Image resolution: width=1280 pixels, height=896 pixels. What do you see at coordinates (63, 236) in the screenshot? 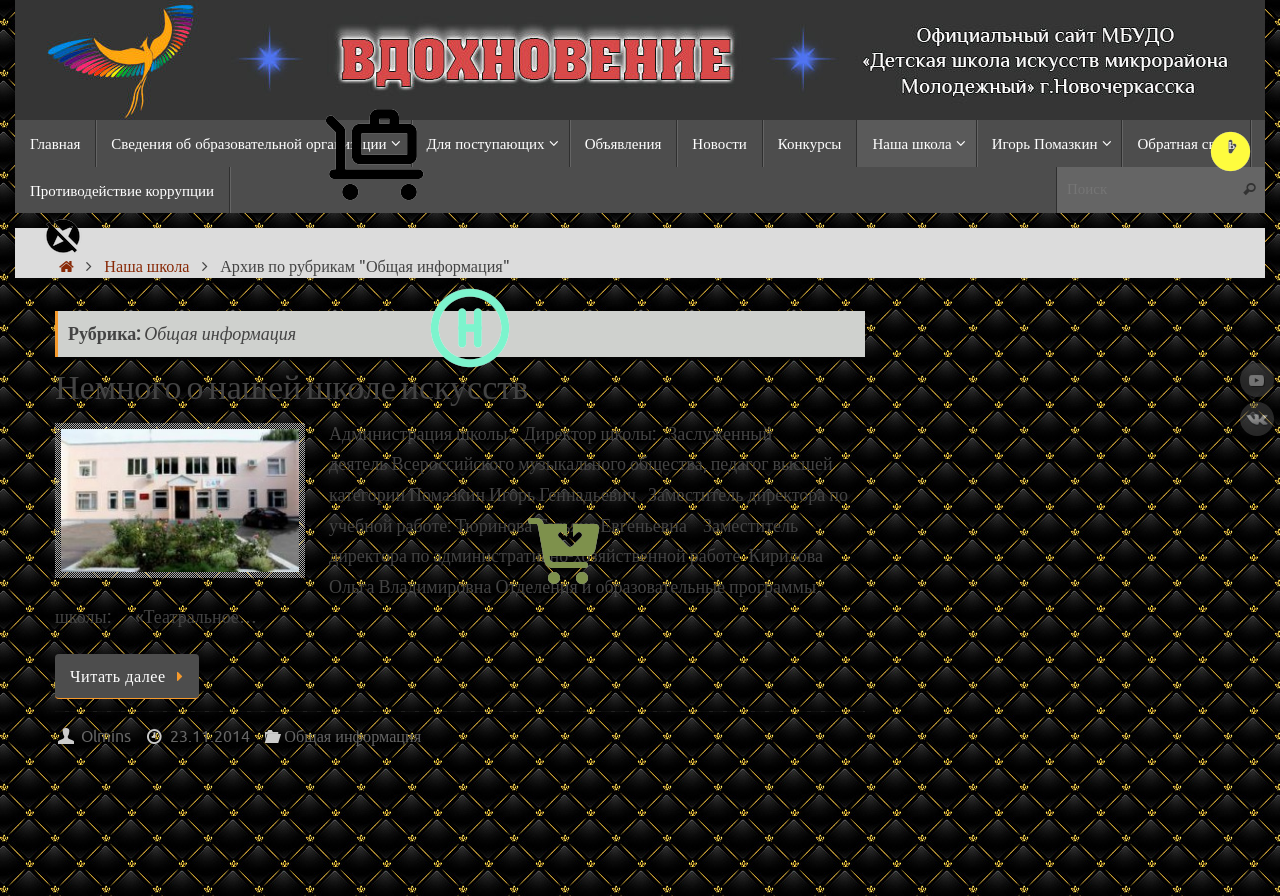
I see `disable compass or navigation mode` at bounding box center [63, 236].